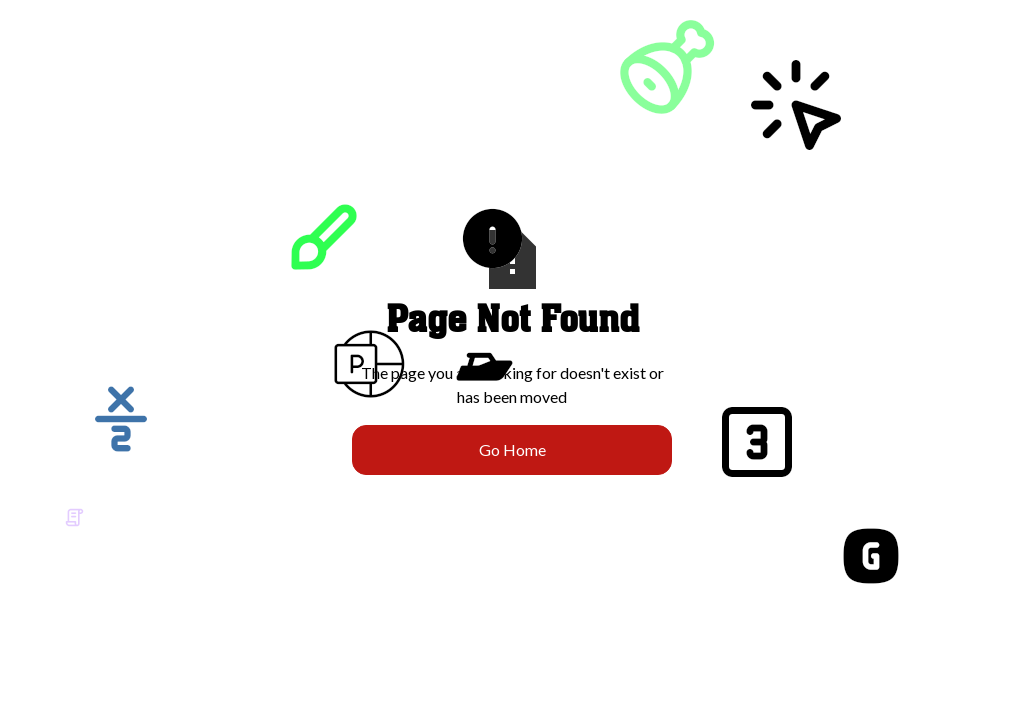 The height and width of the screenshot is (720, 1024). Describe the element at coordinates (796, 105) in the screenshot. I see `tap or click to interact` at that location.